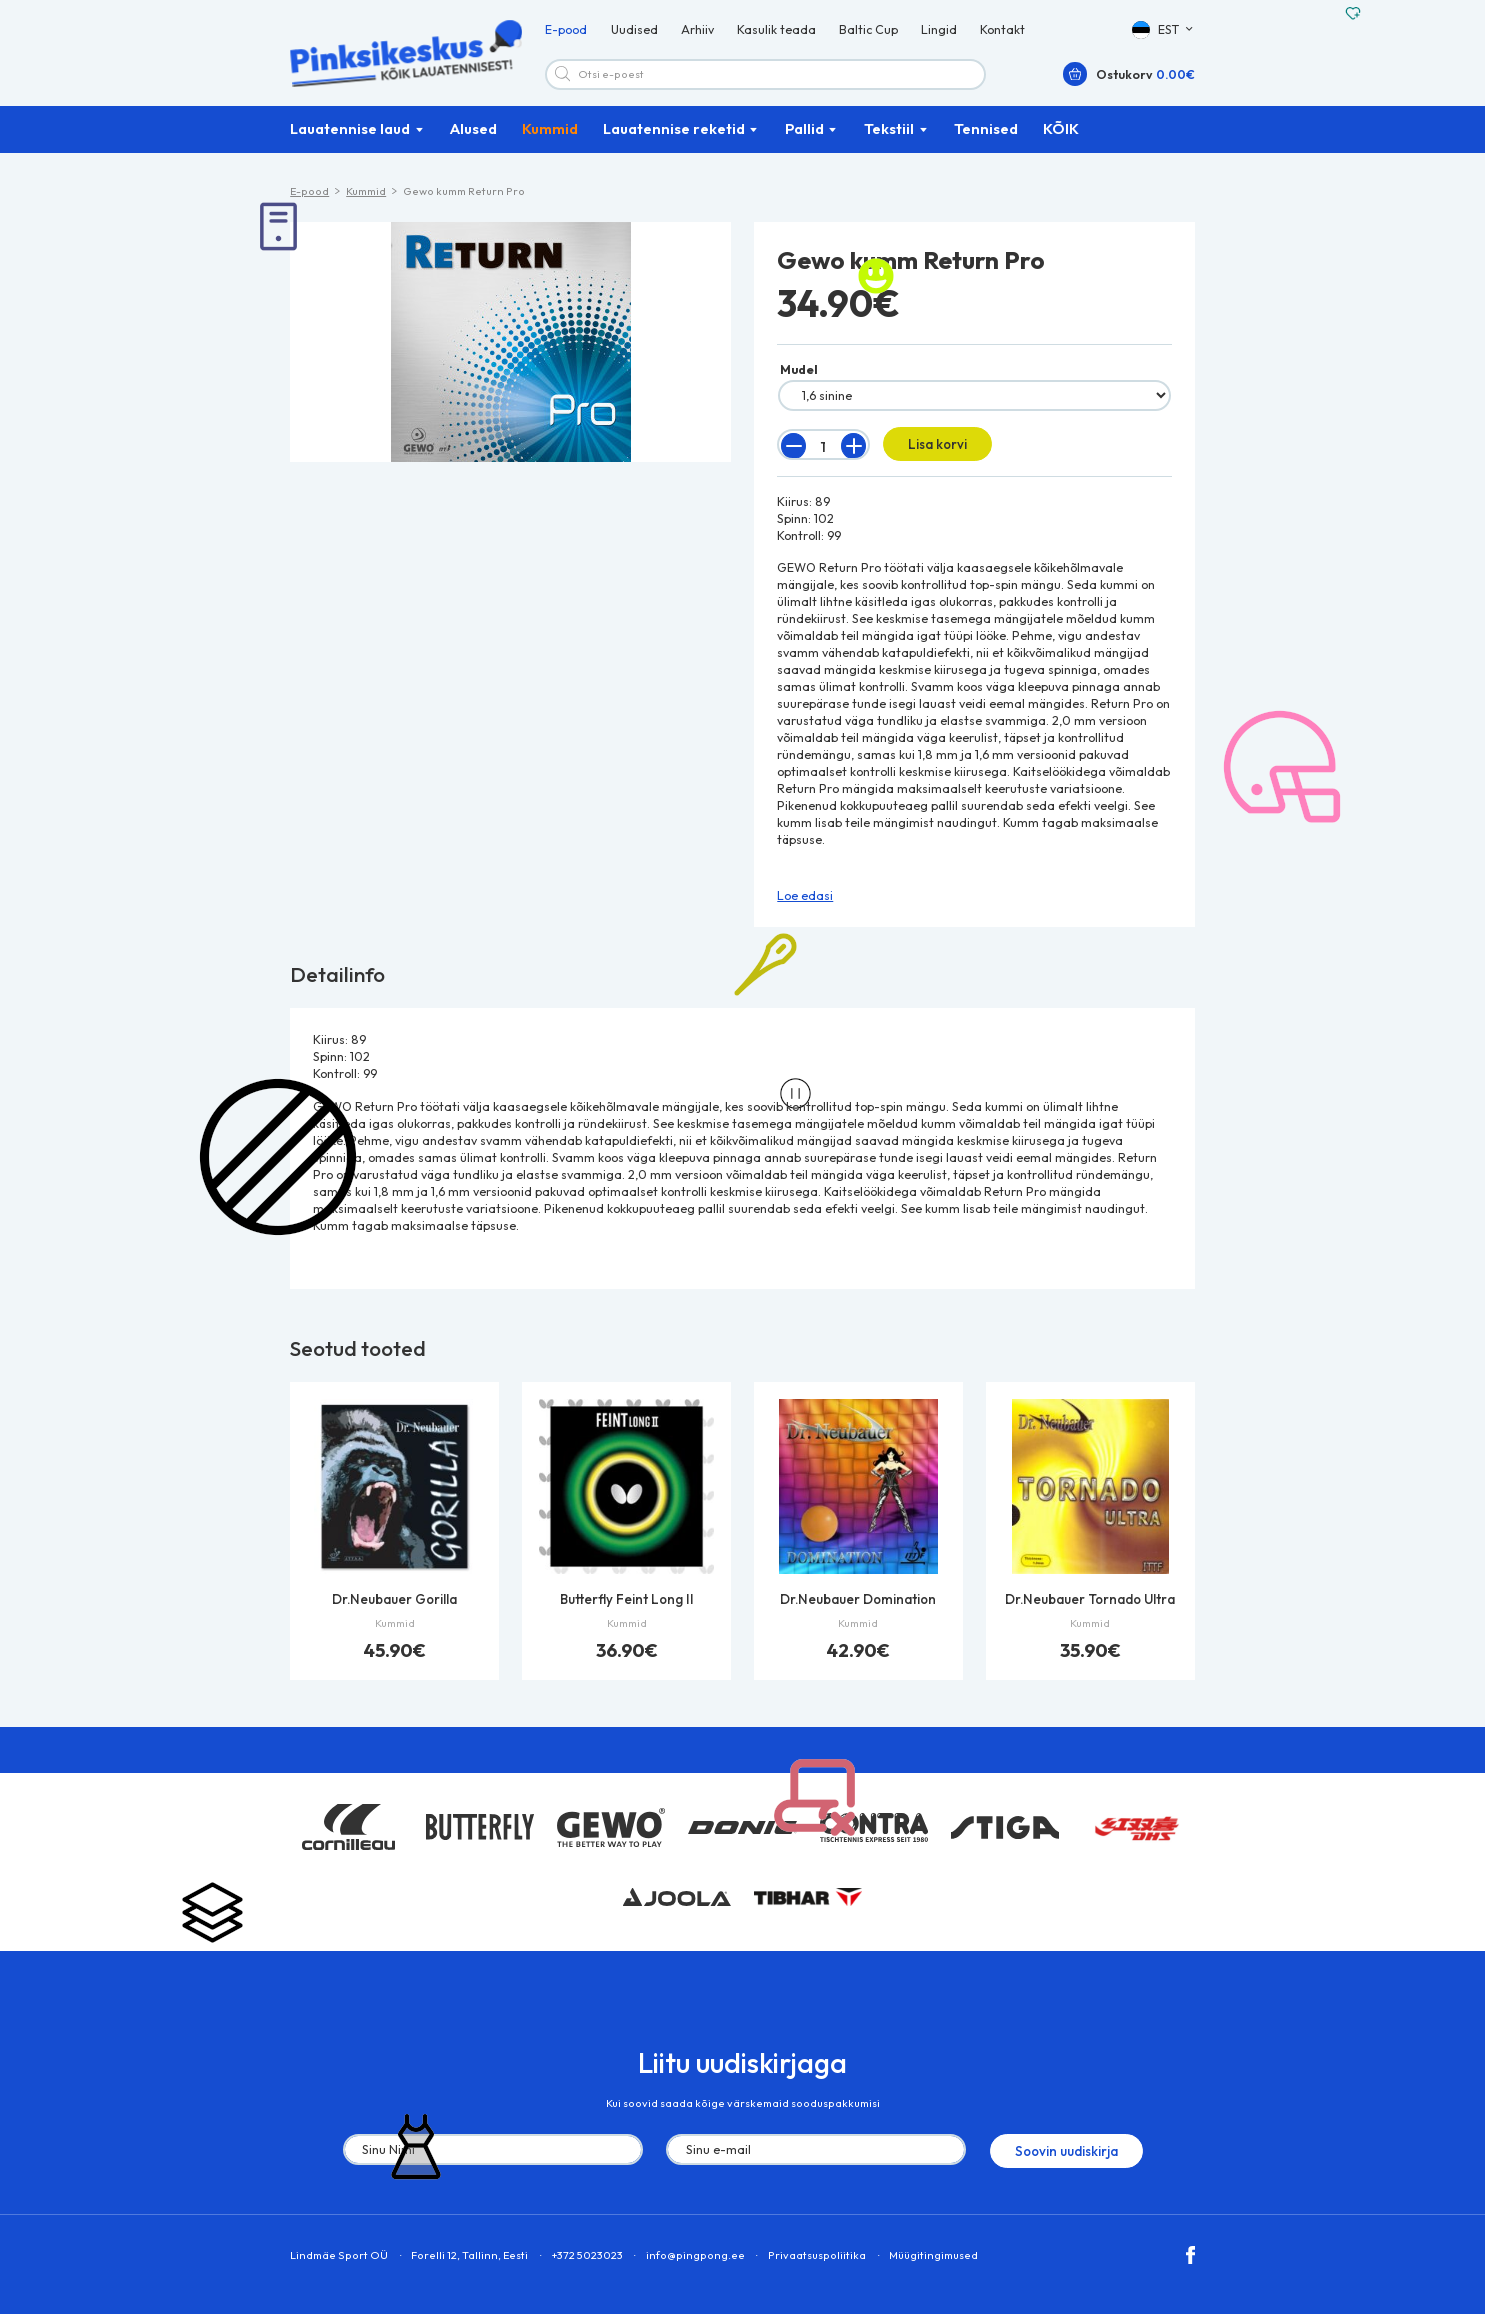  Describe the element at coordinates (278, 226) in the screenshot. I see `access server or desktop computer settings` at that location.